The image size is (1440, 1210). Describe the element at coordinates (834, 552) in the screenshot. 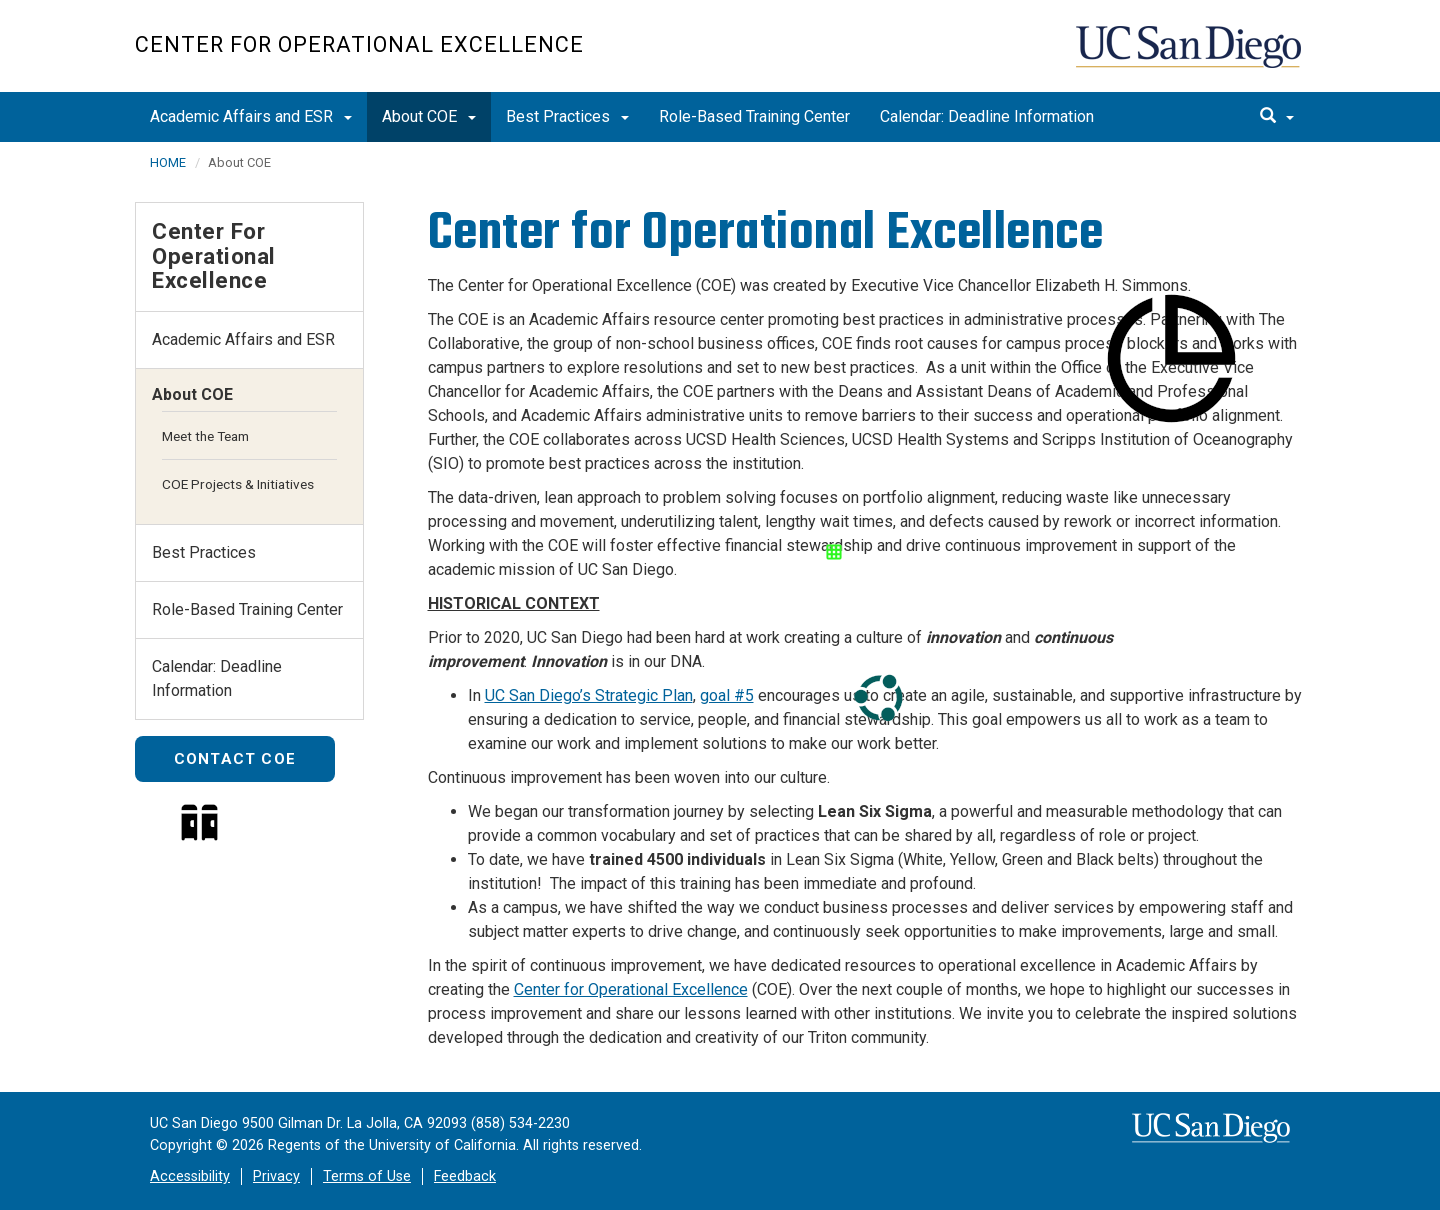

I see `switch to grid view` at that location.